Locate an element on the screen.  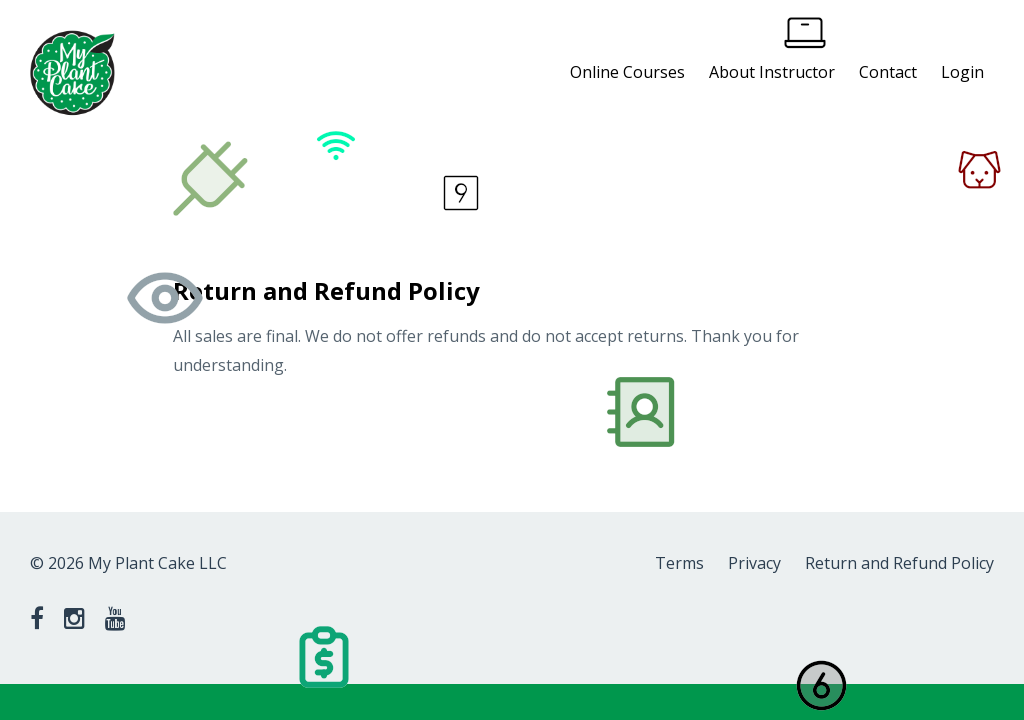
select number nine from a numeric keypad is located at coordinates (461, 193).